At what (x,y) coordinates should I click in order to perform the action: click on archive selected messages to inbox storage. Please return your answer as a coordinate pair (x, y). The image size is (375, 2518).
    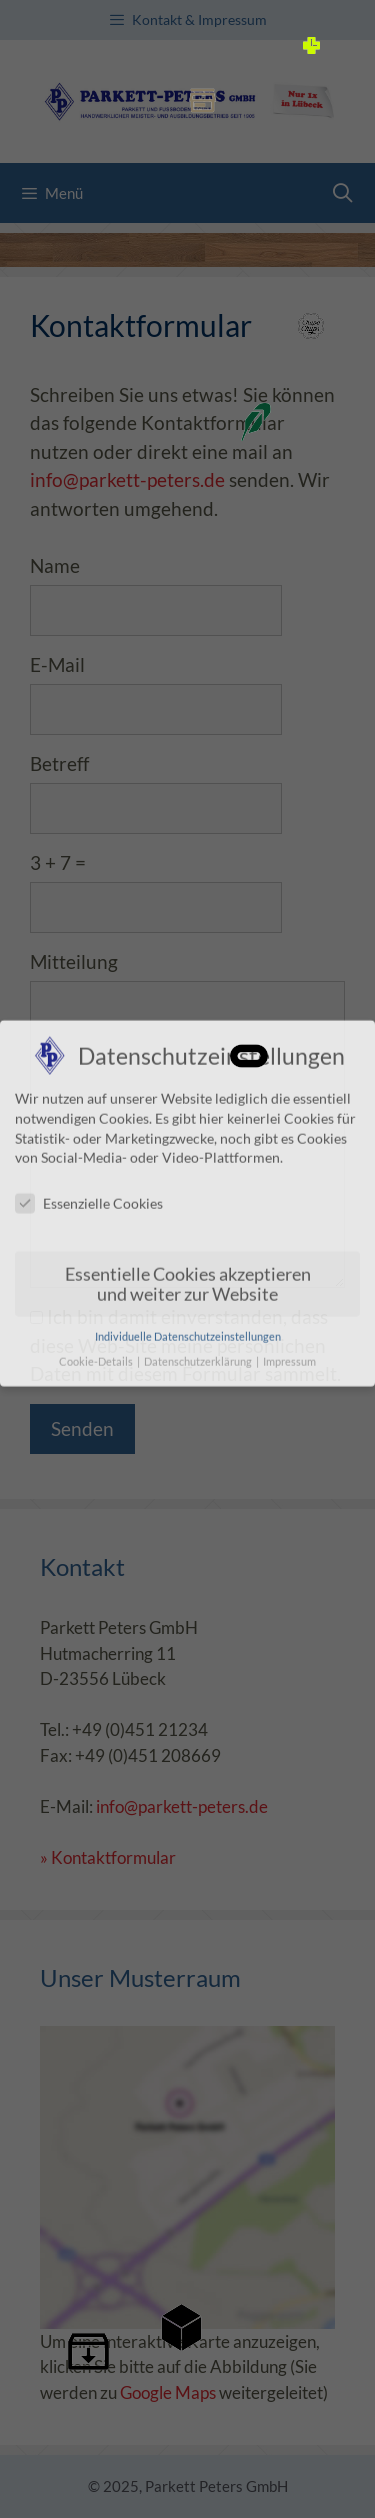
    Looking at the image, I should click on (88, 2351).